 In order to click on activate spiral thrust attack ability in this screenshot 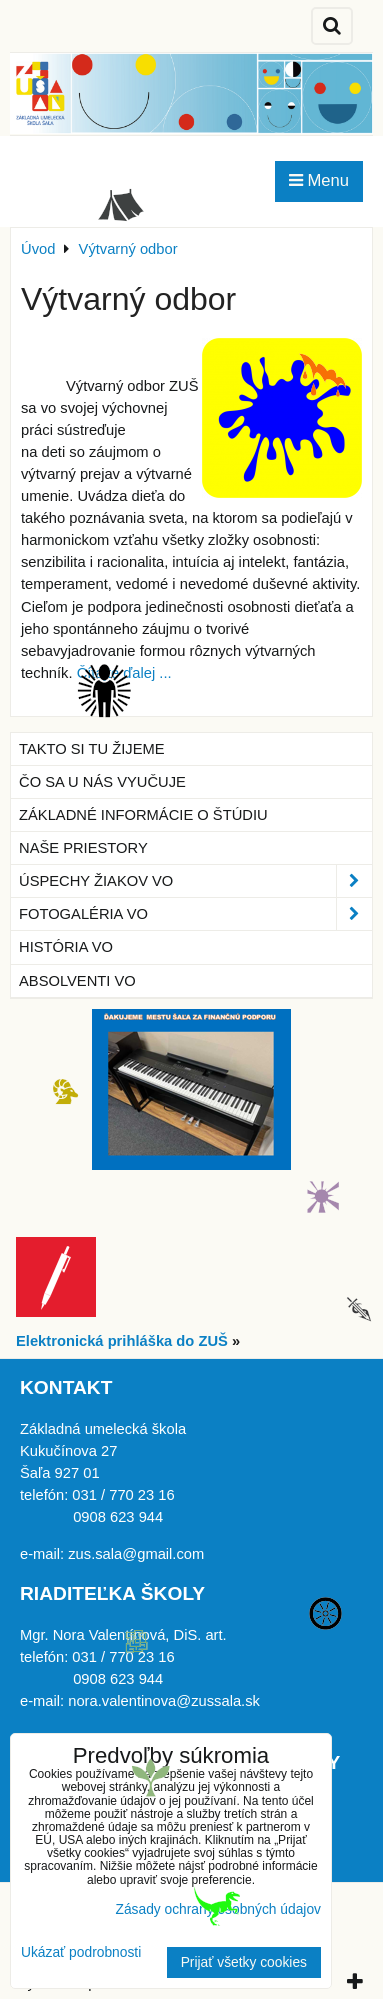, I will do `click(359, 1309)`.